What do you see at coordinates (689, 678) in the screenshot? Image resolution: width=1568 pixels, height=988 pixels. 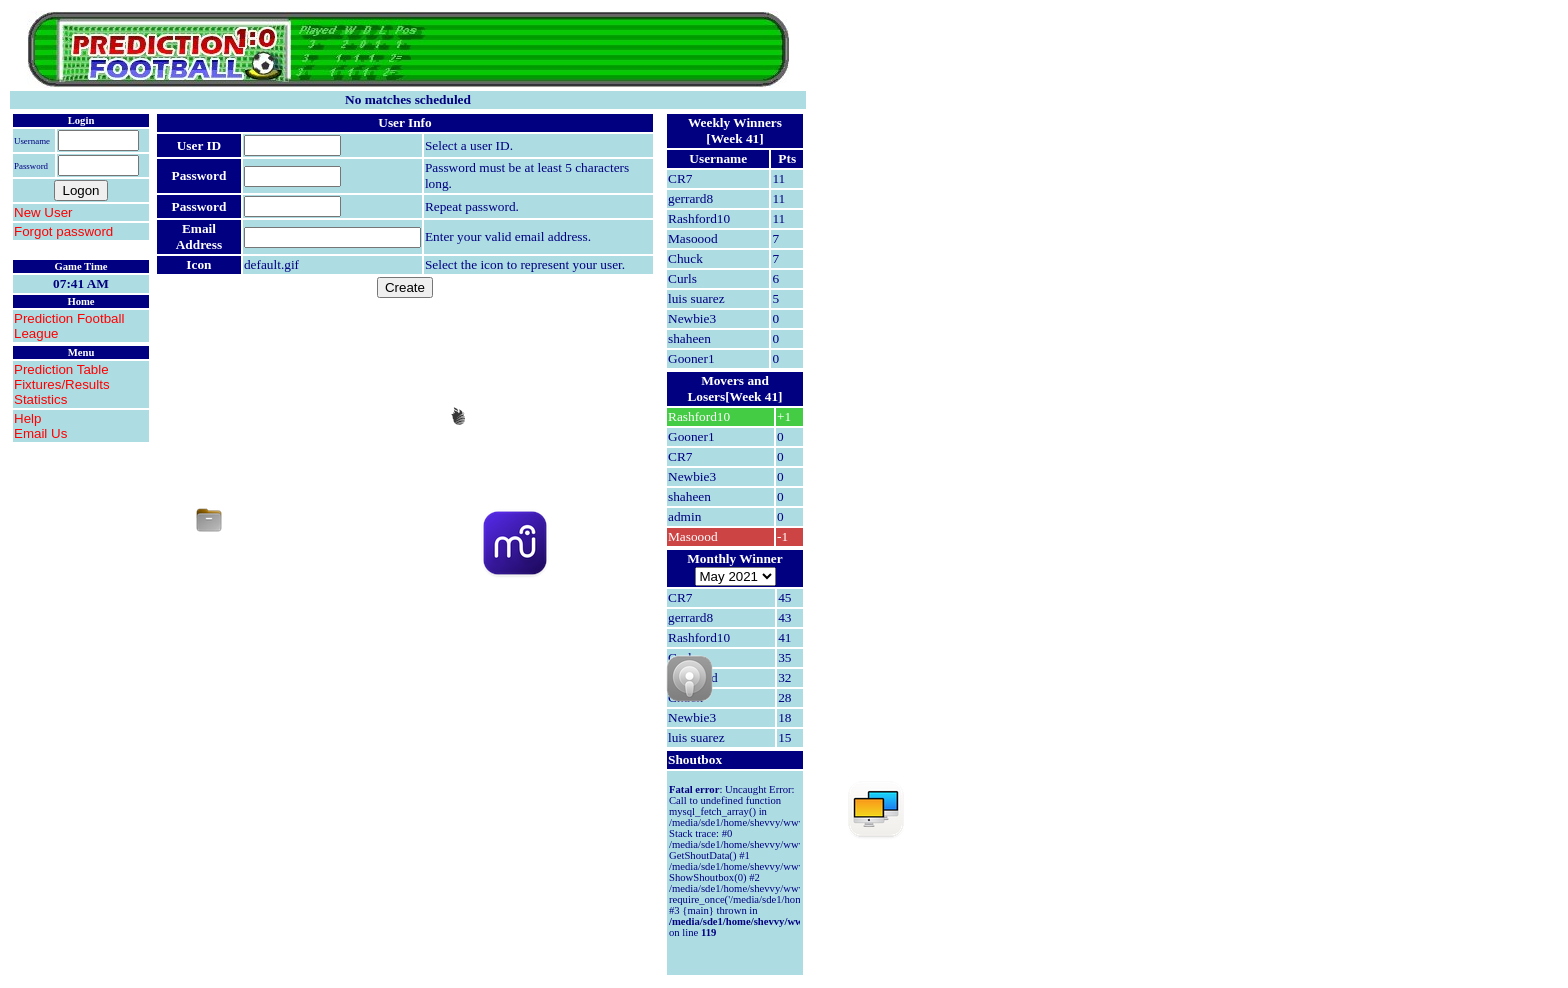 I see `open the Podcasts app` at bounding box center [689, 678].